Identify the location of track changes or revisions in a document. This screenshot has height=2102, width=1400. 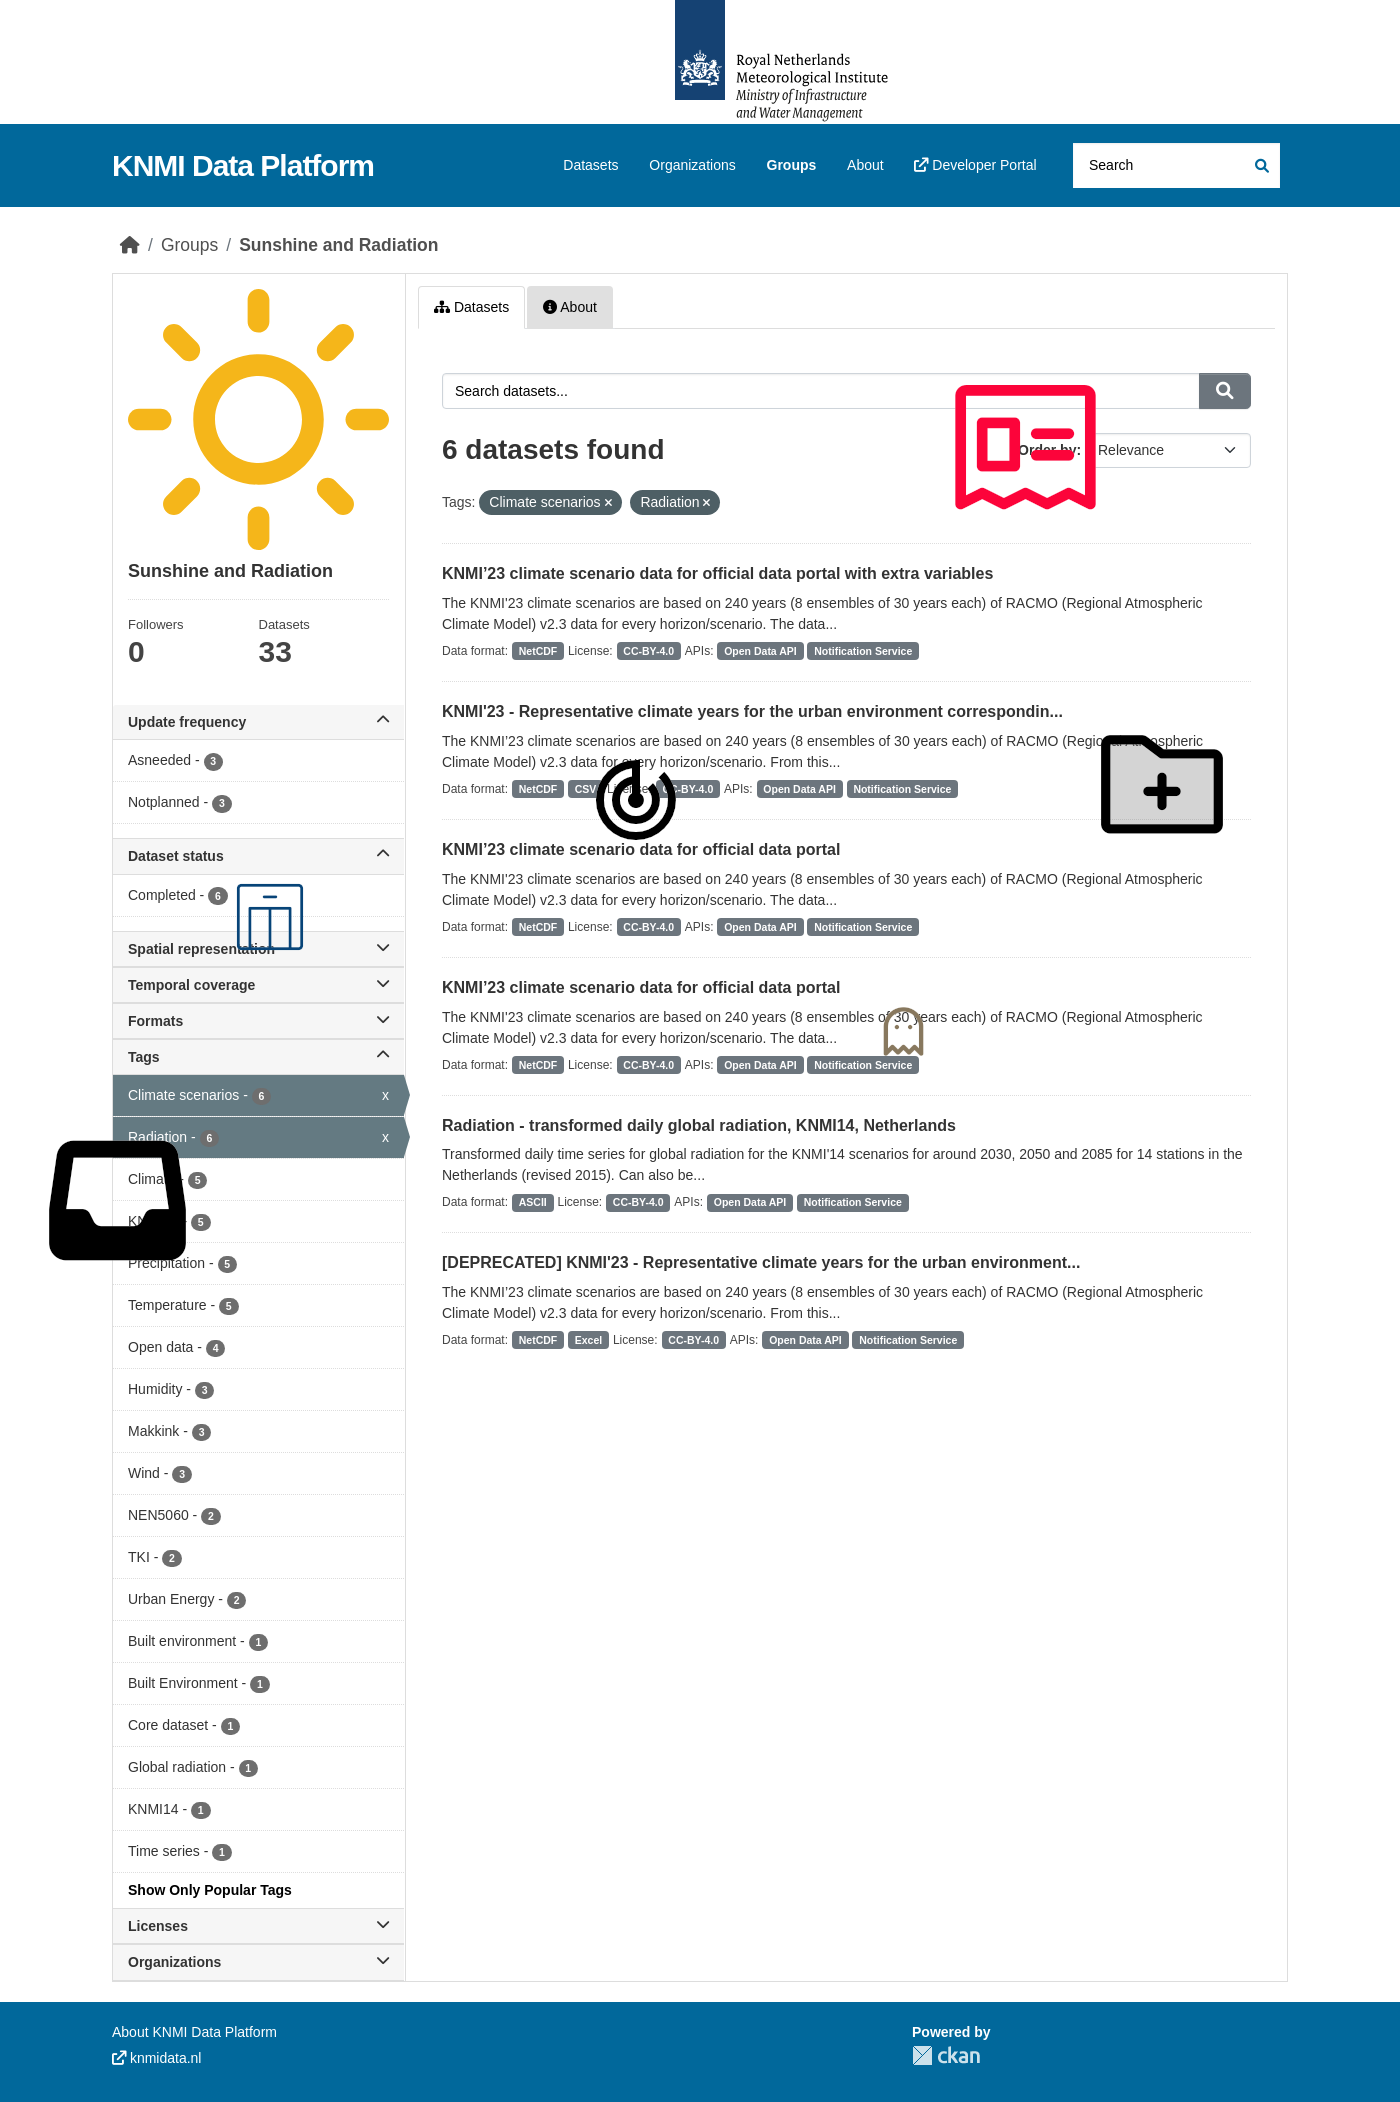
(636, 800).